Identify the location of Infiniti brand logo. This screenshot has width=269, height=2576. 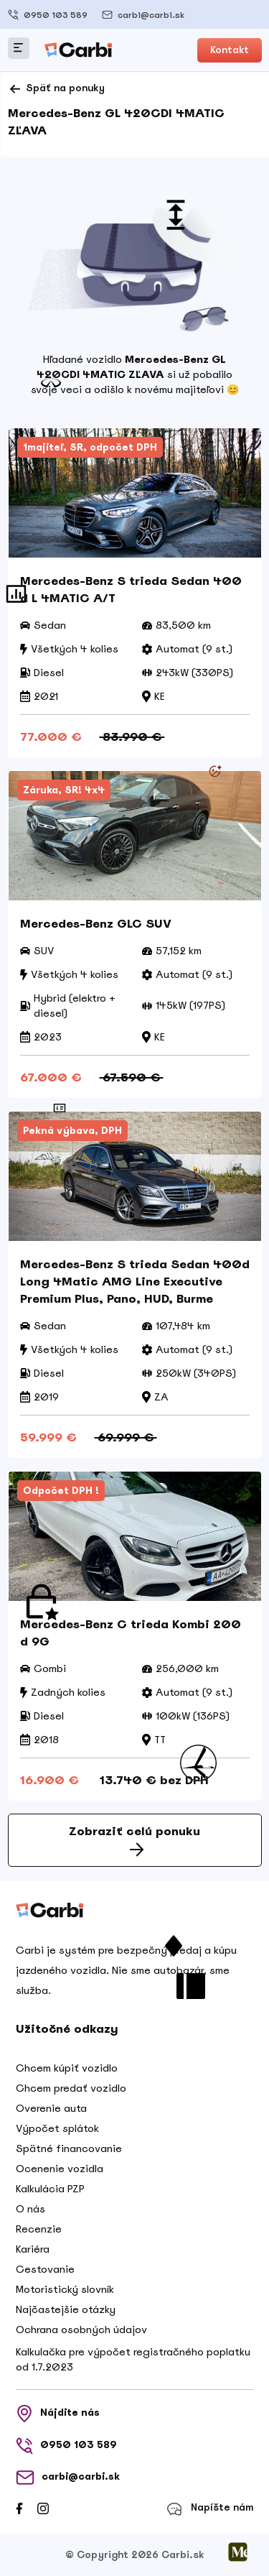
(51, 383).